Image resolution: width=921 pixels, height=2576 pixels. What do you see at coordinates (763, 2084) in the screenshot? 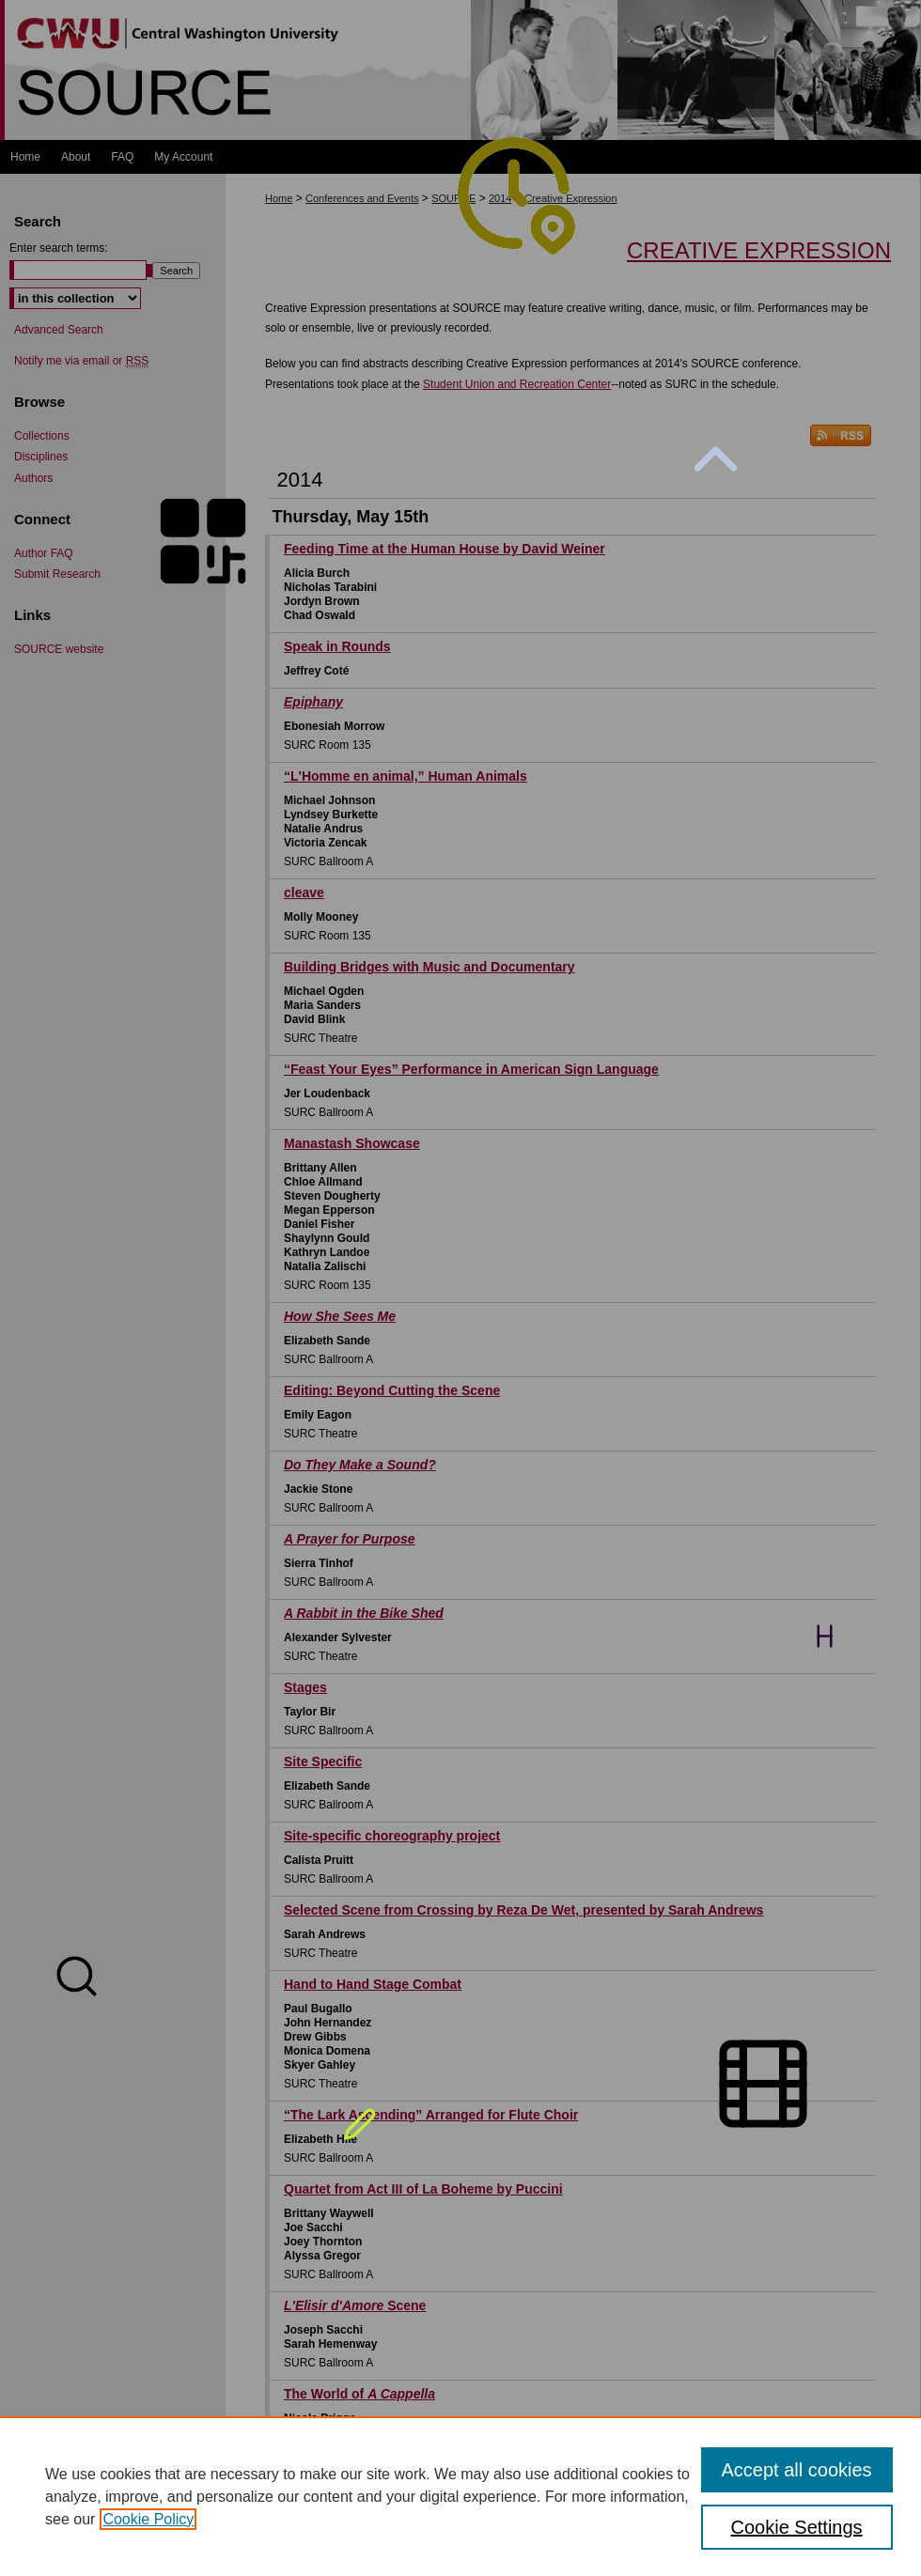
I see `access video or movie content` at bounding box center [763, 2084].